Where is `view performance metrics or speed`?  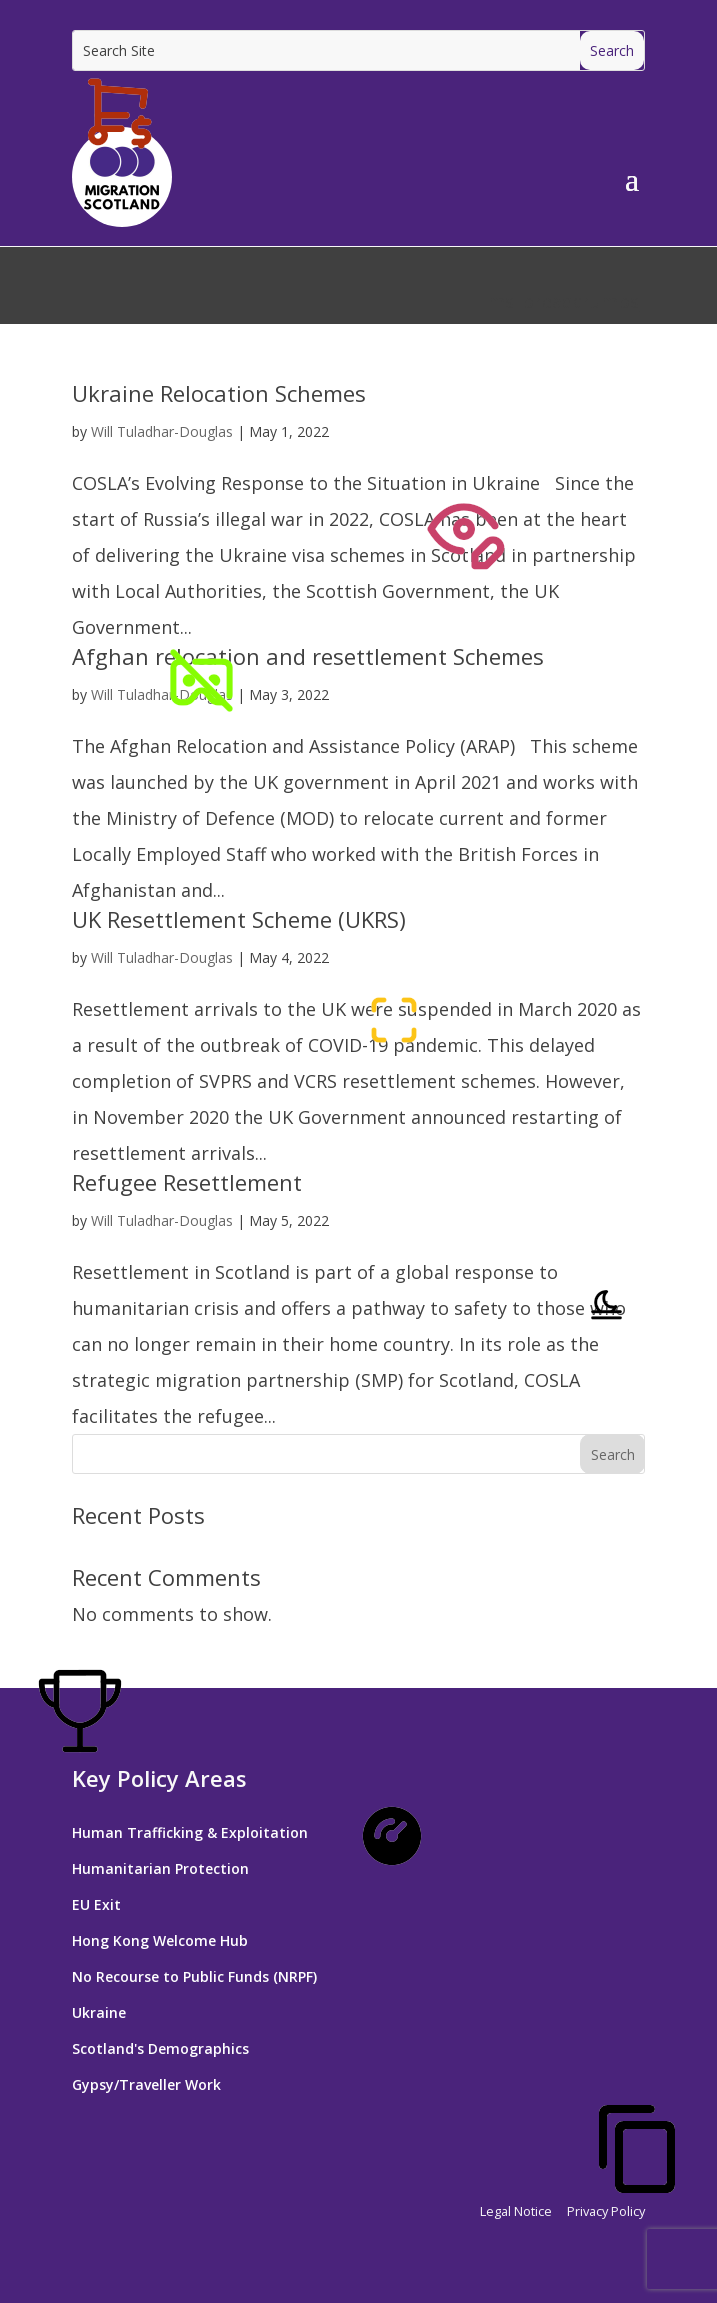 view performance metrics or speed is located at coordinates (392, 1836).